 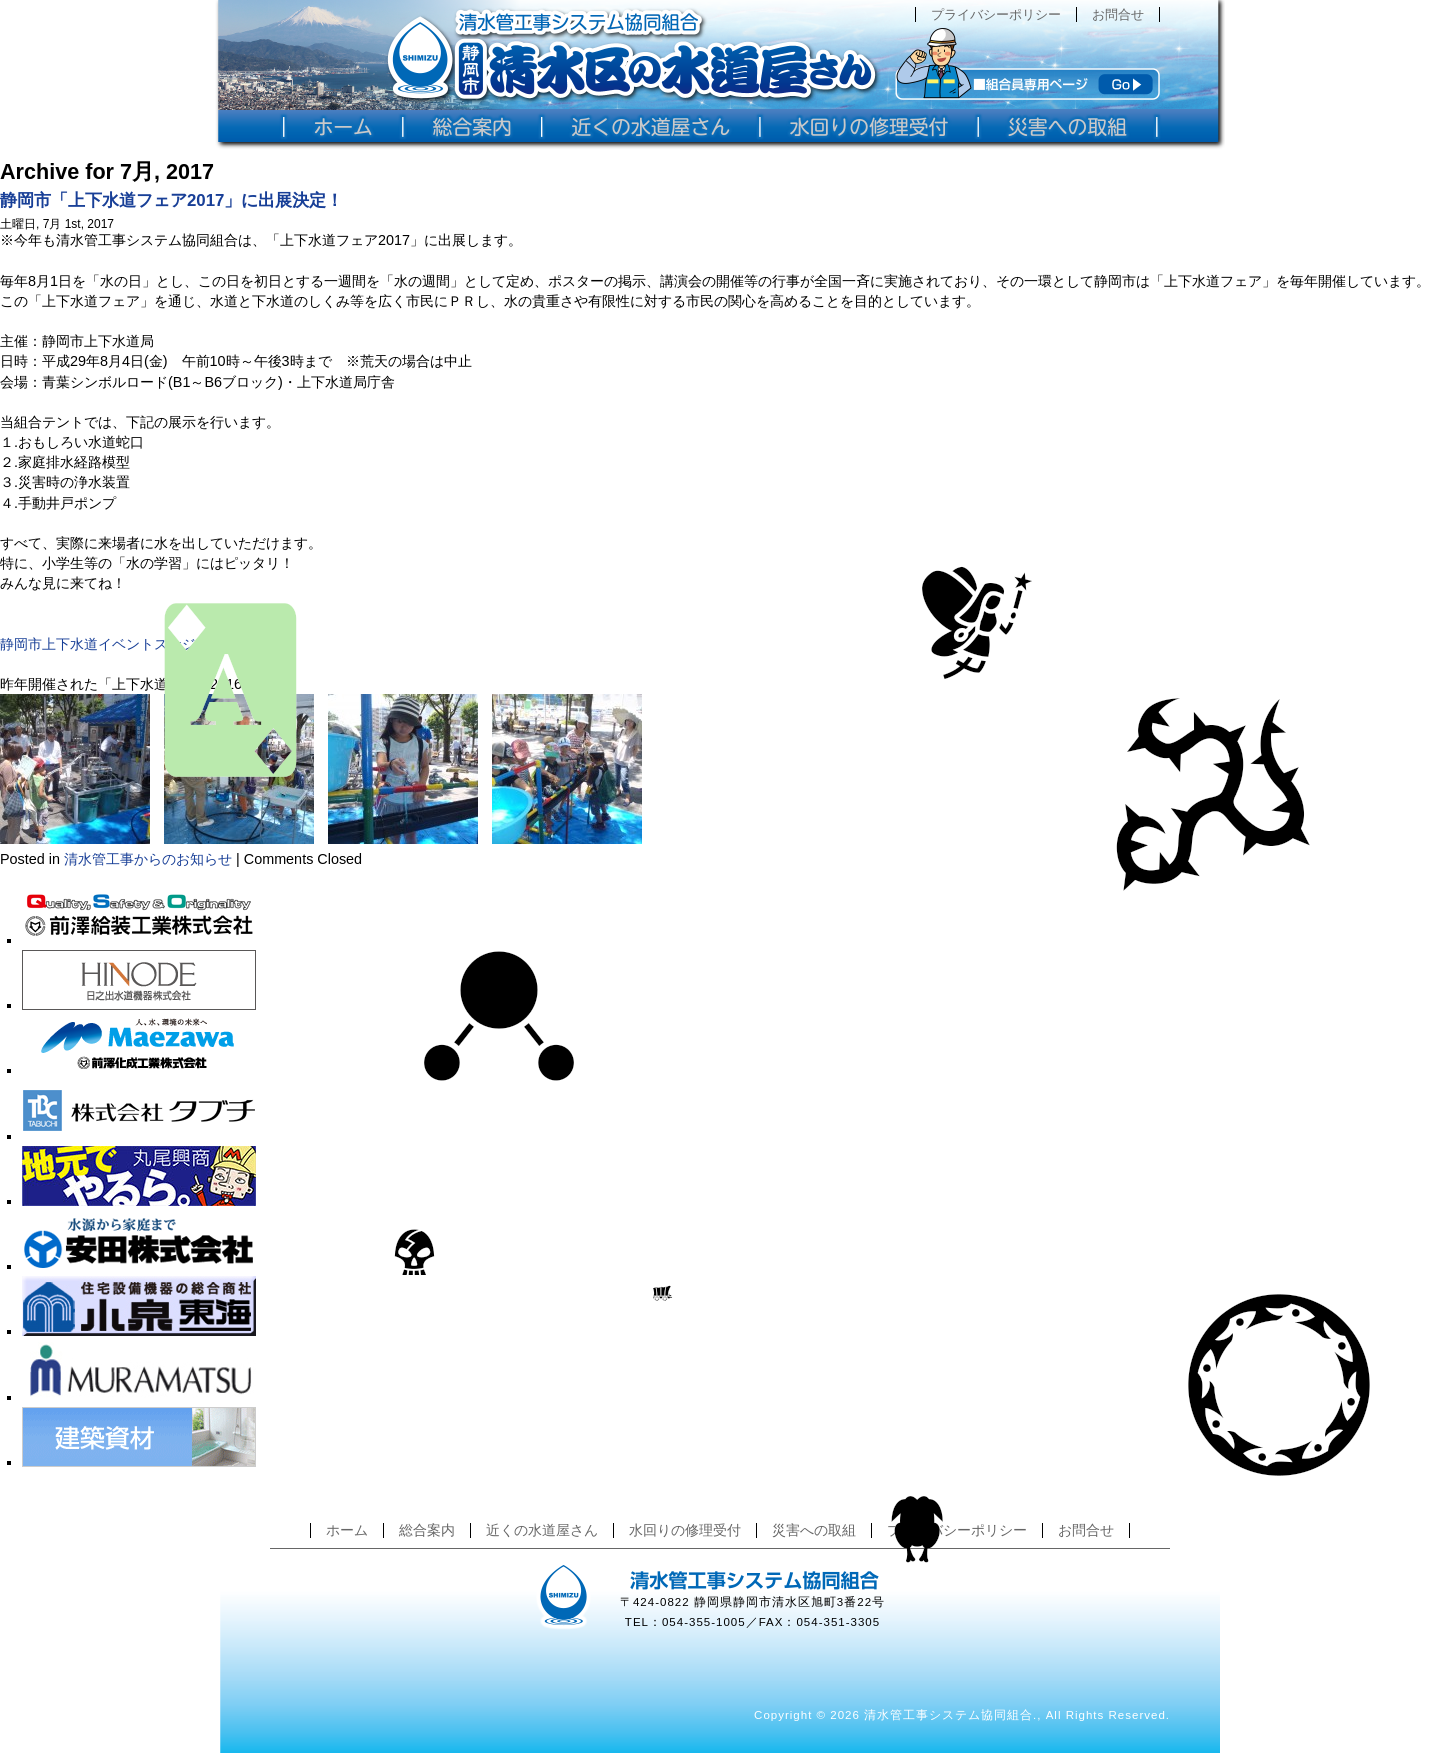 I want to click on access fairy tale or fantasy game content, so click(x=977, y=623).